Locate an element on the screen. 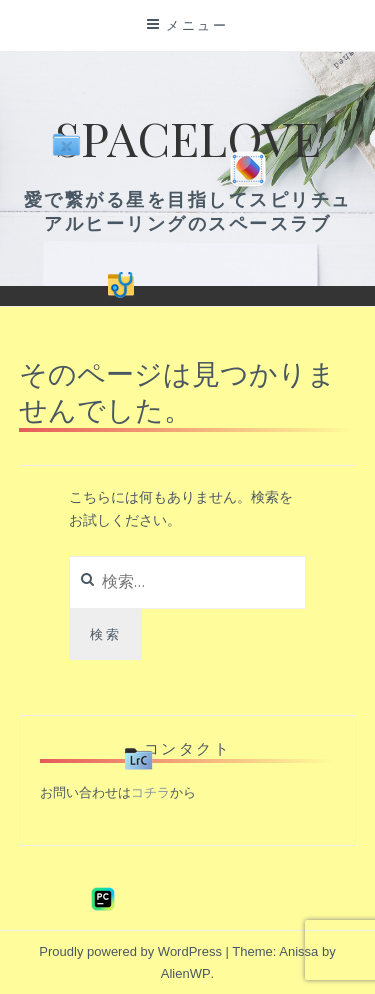 Image resolution: width=375 pixels, height=994 pixels. open graphics or design files folder is located at coordinates (66, 144).